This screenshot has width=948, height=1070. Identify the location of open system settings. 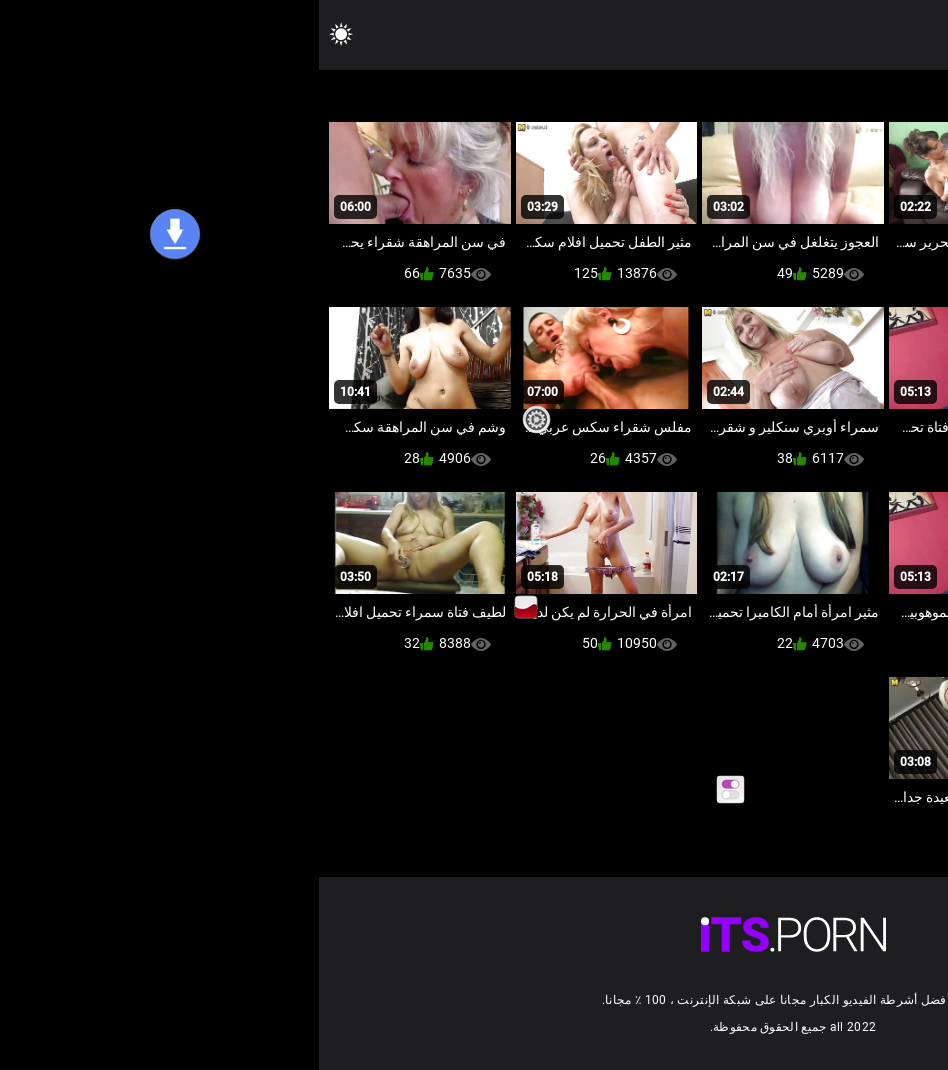
(536, 419).